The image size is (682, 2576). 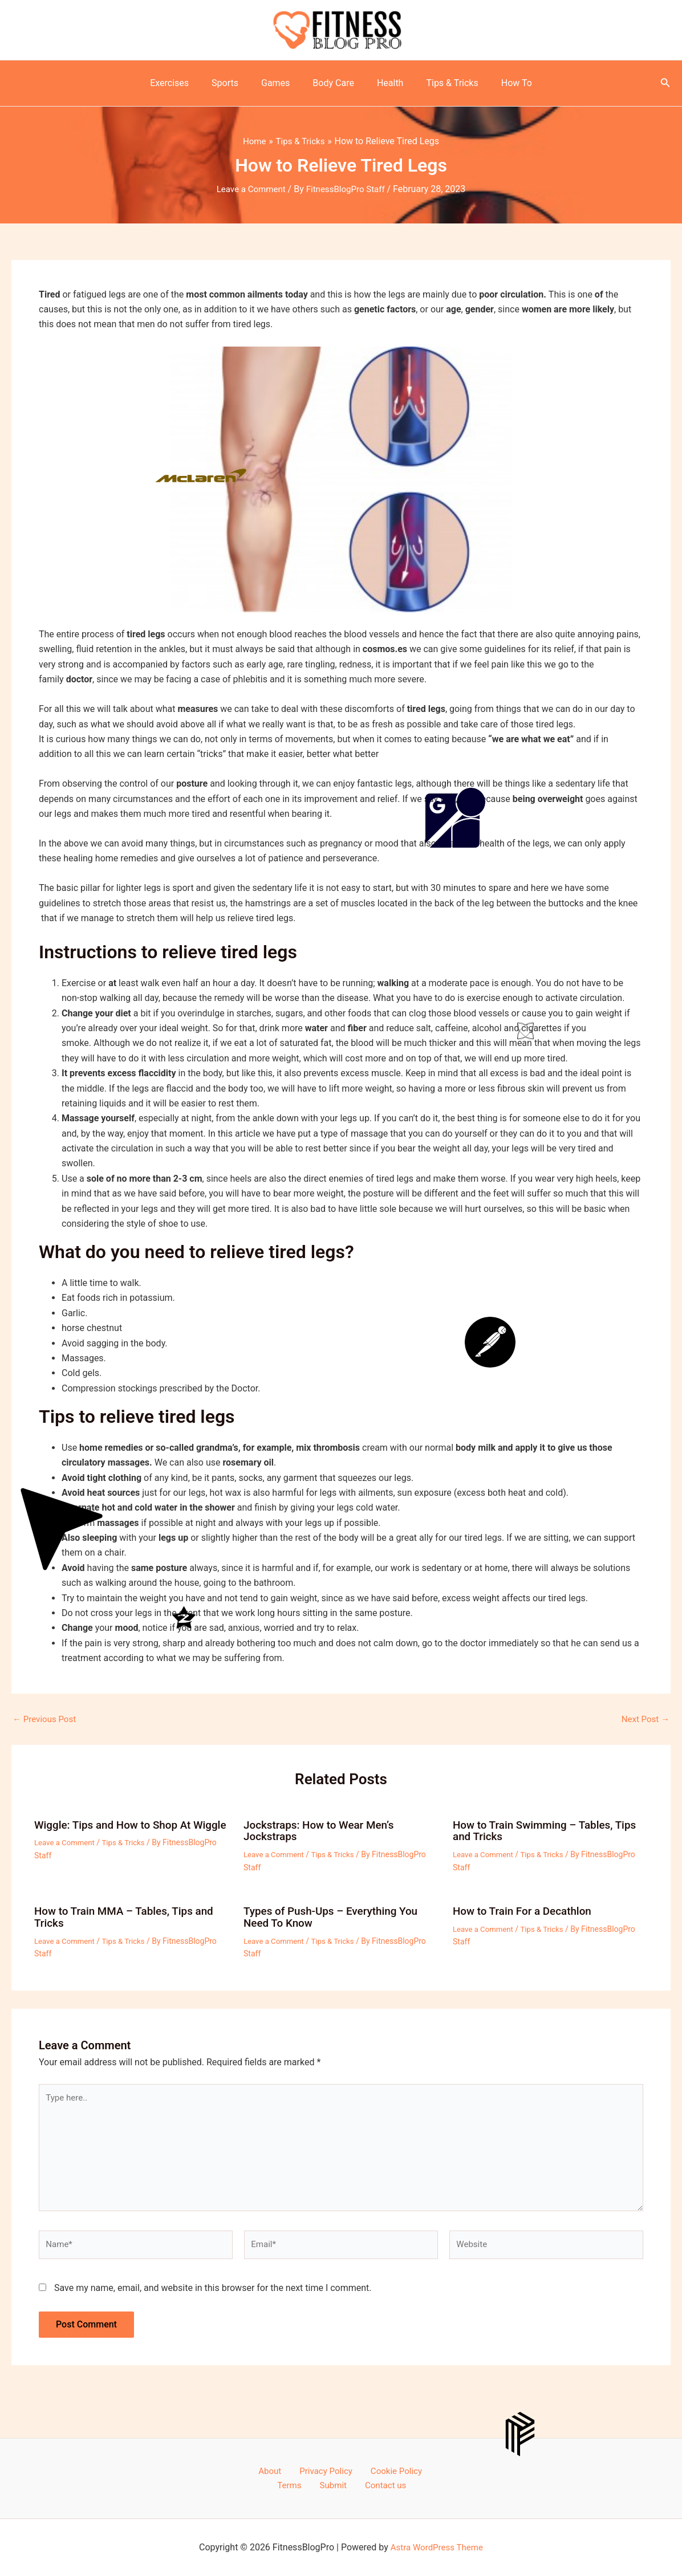 What do you see at coordinates (520, 2434) in the screenshot?
I see `link to Pusher real-time messaging services` at bounding box center [520, 2434].